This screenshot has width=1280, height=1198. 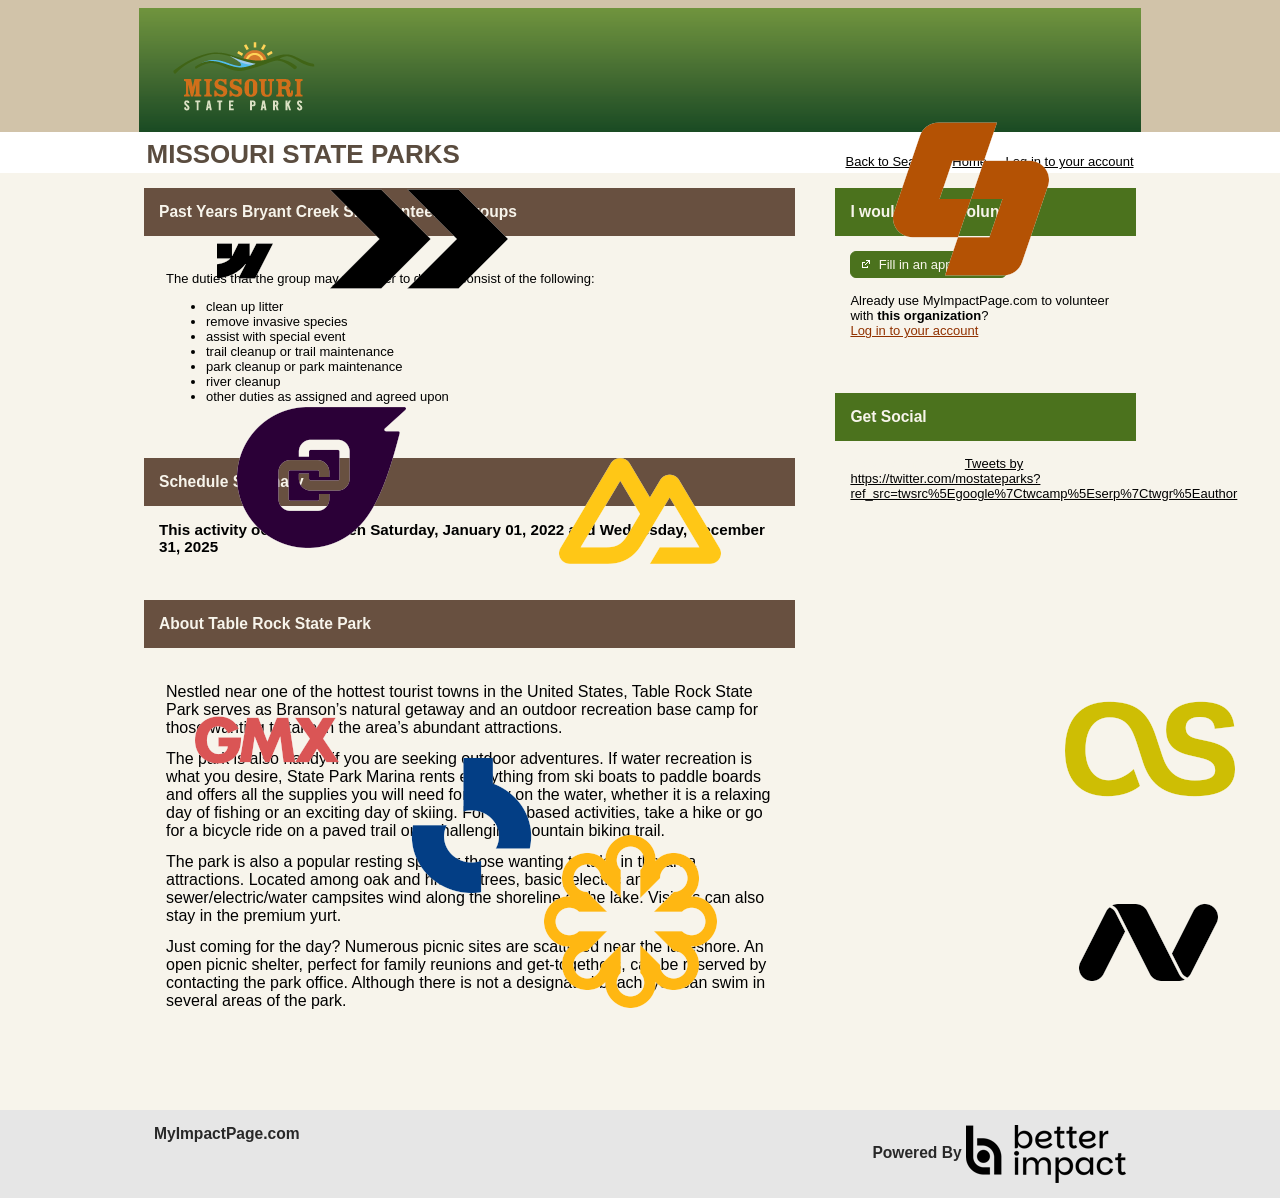 What do you see at coordinates (419, 239) in the screenshot?
I see `inertia.js framework logo` at bounding box center [419, 239].